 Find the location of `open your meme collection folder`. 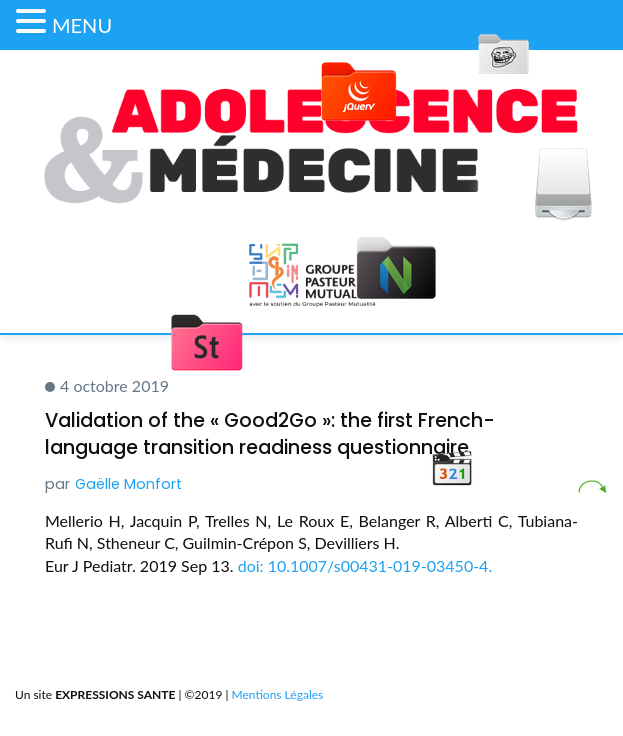

open your meme collection folder is located at coordinates (503, 55).